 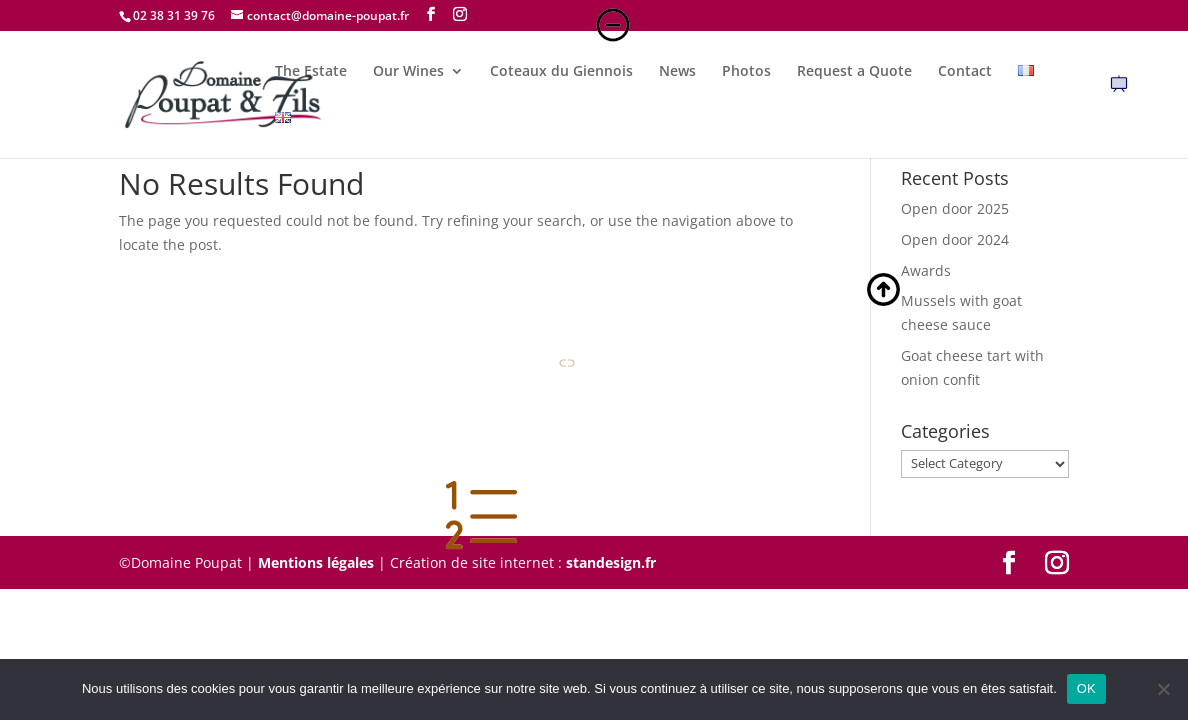 What do you see at coordinates (481, 516) in the screenshot?
I see `create a numbered list` at bounding box center [481, 516].